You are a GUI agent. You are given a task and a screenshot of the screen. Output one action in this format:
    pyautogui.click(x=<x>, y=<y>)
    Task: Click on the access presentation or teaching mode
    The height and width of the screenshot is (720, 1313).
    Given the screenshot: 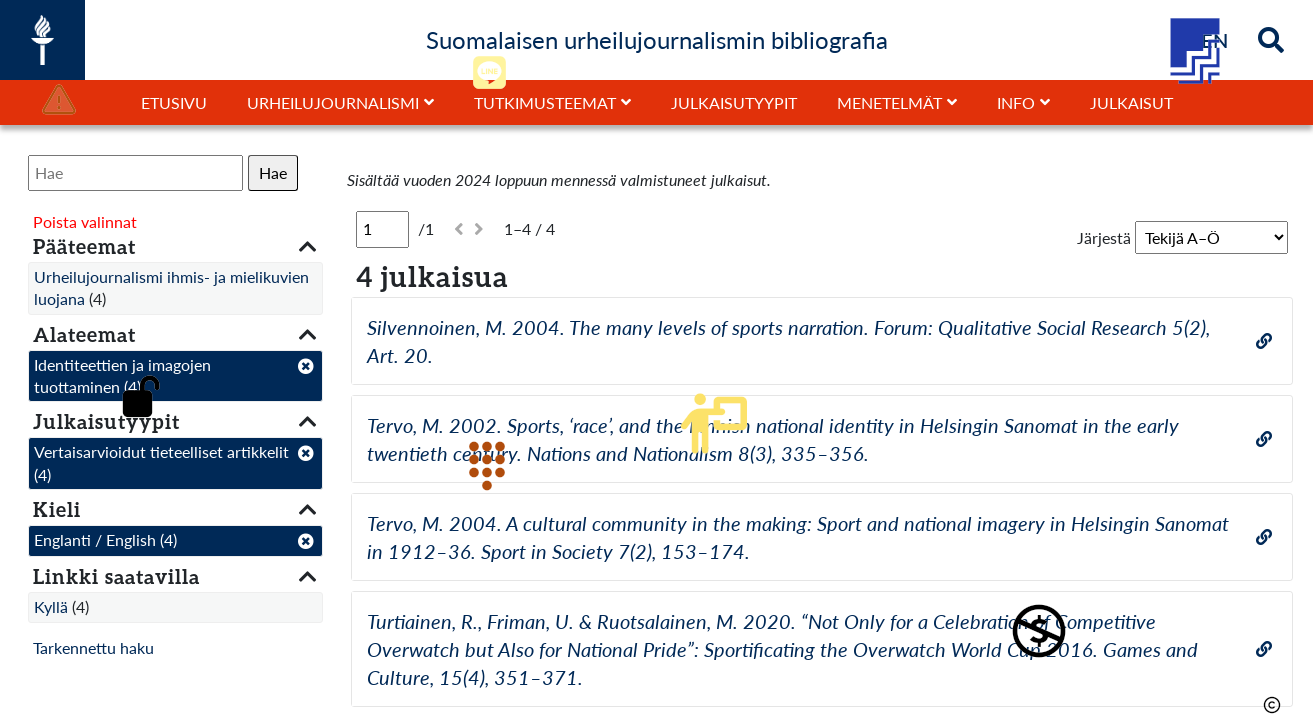 What is the action you would take?
    pyautogui.click(x=713, y=423)
    